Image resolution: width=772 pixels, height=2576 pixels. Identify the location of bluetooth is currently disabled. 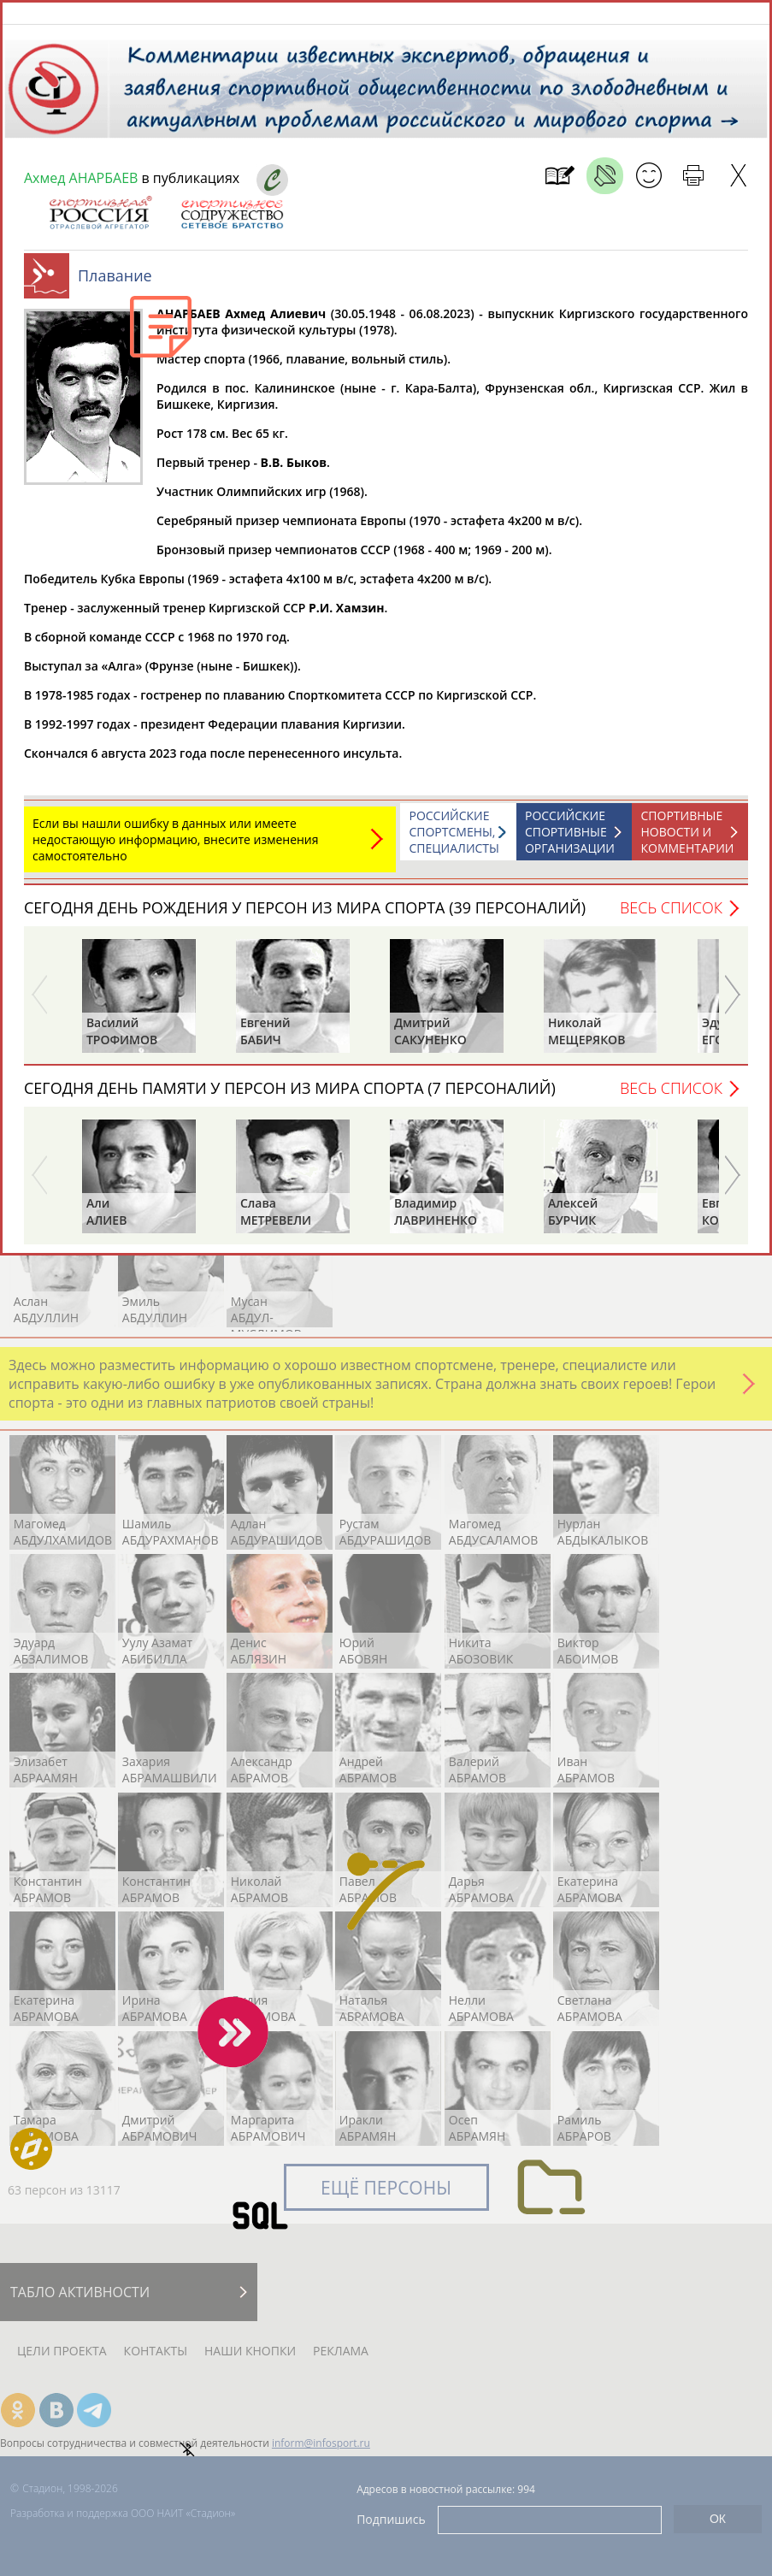
(187, 2449).